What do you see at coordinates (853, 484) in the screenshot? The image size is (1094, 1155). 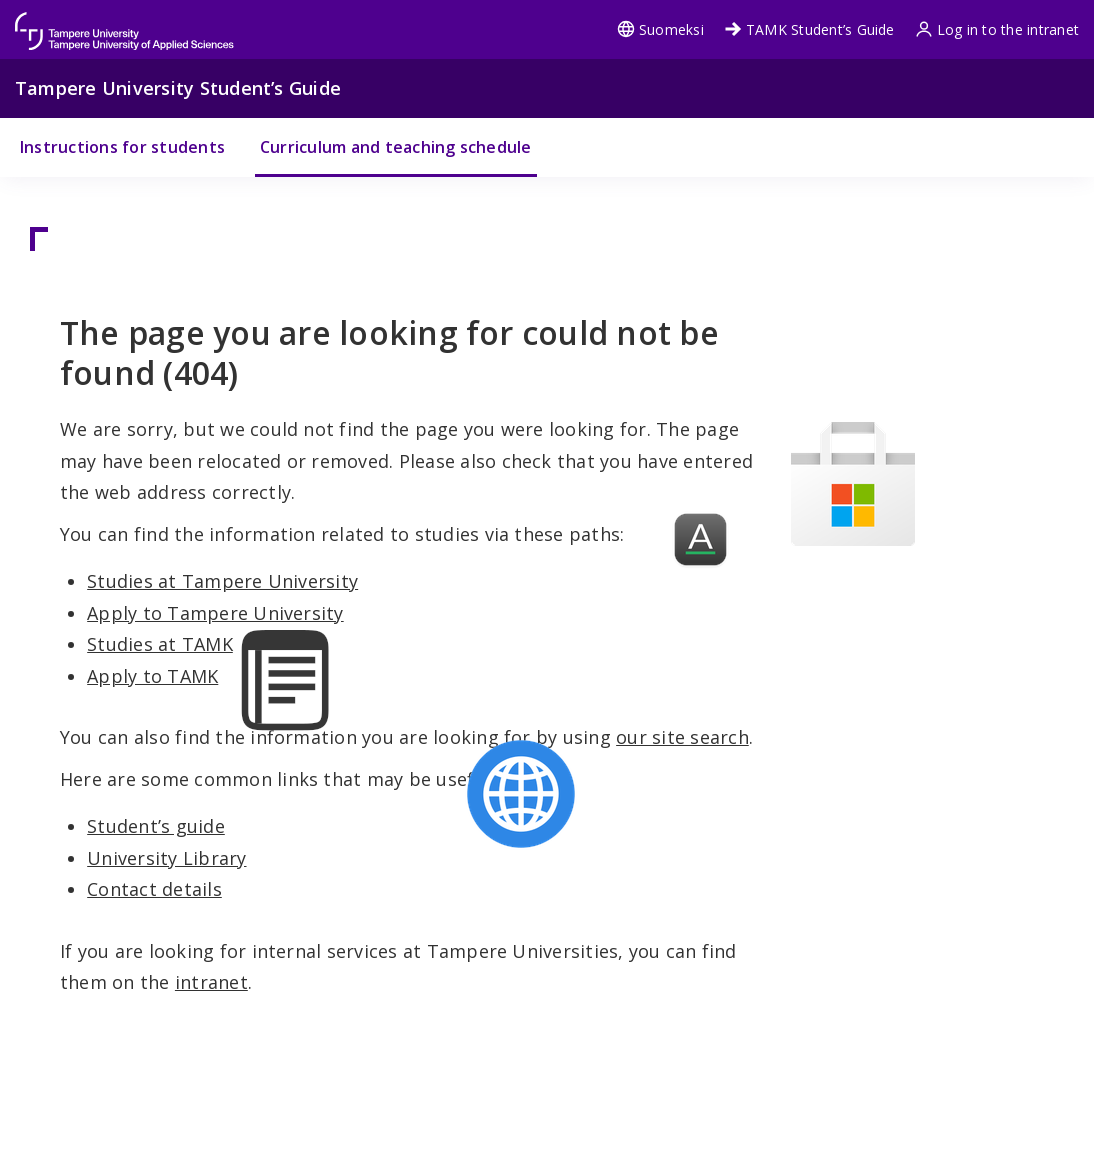 I see `open the Microsoft Store app` at bounding box center [853, 484].